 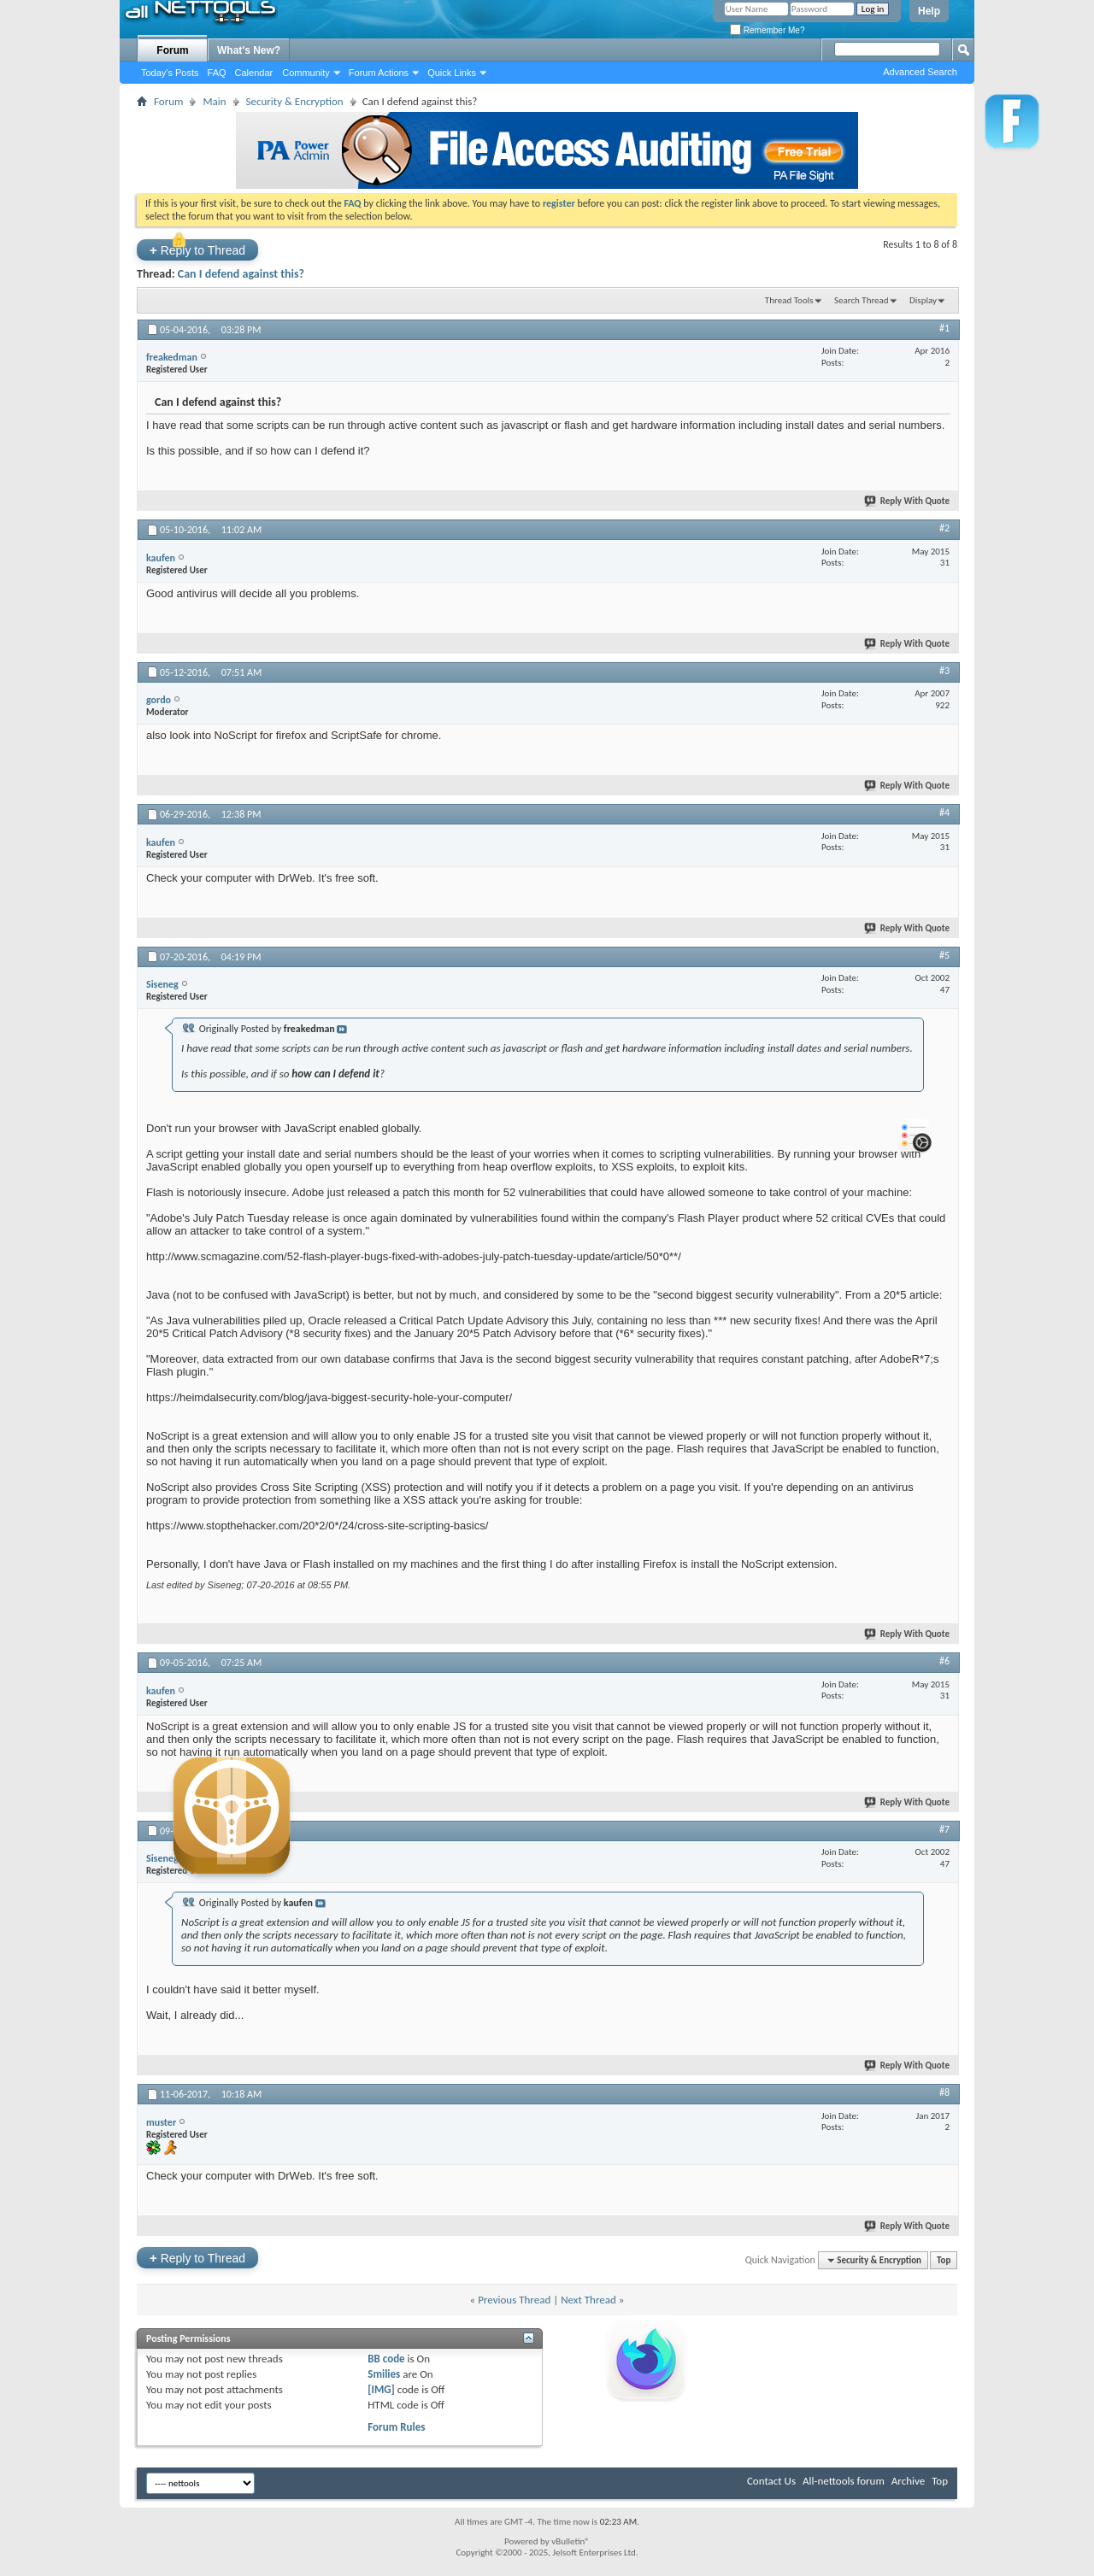 What do you see at coordinates (179, 239) in the screenshot?
I see `open EarTag music tagging application` at bounding box center [179, 239].